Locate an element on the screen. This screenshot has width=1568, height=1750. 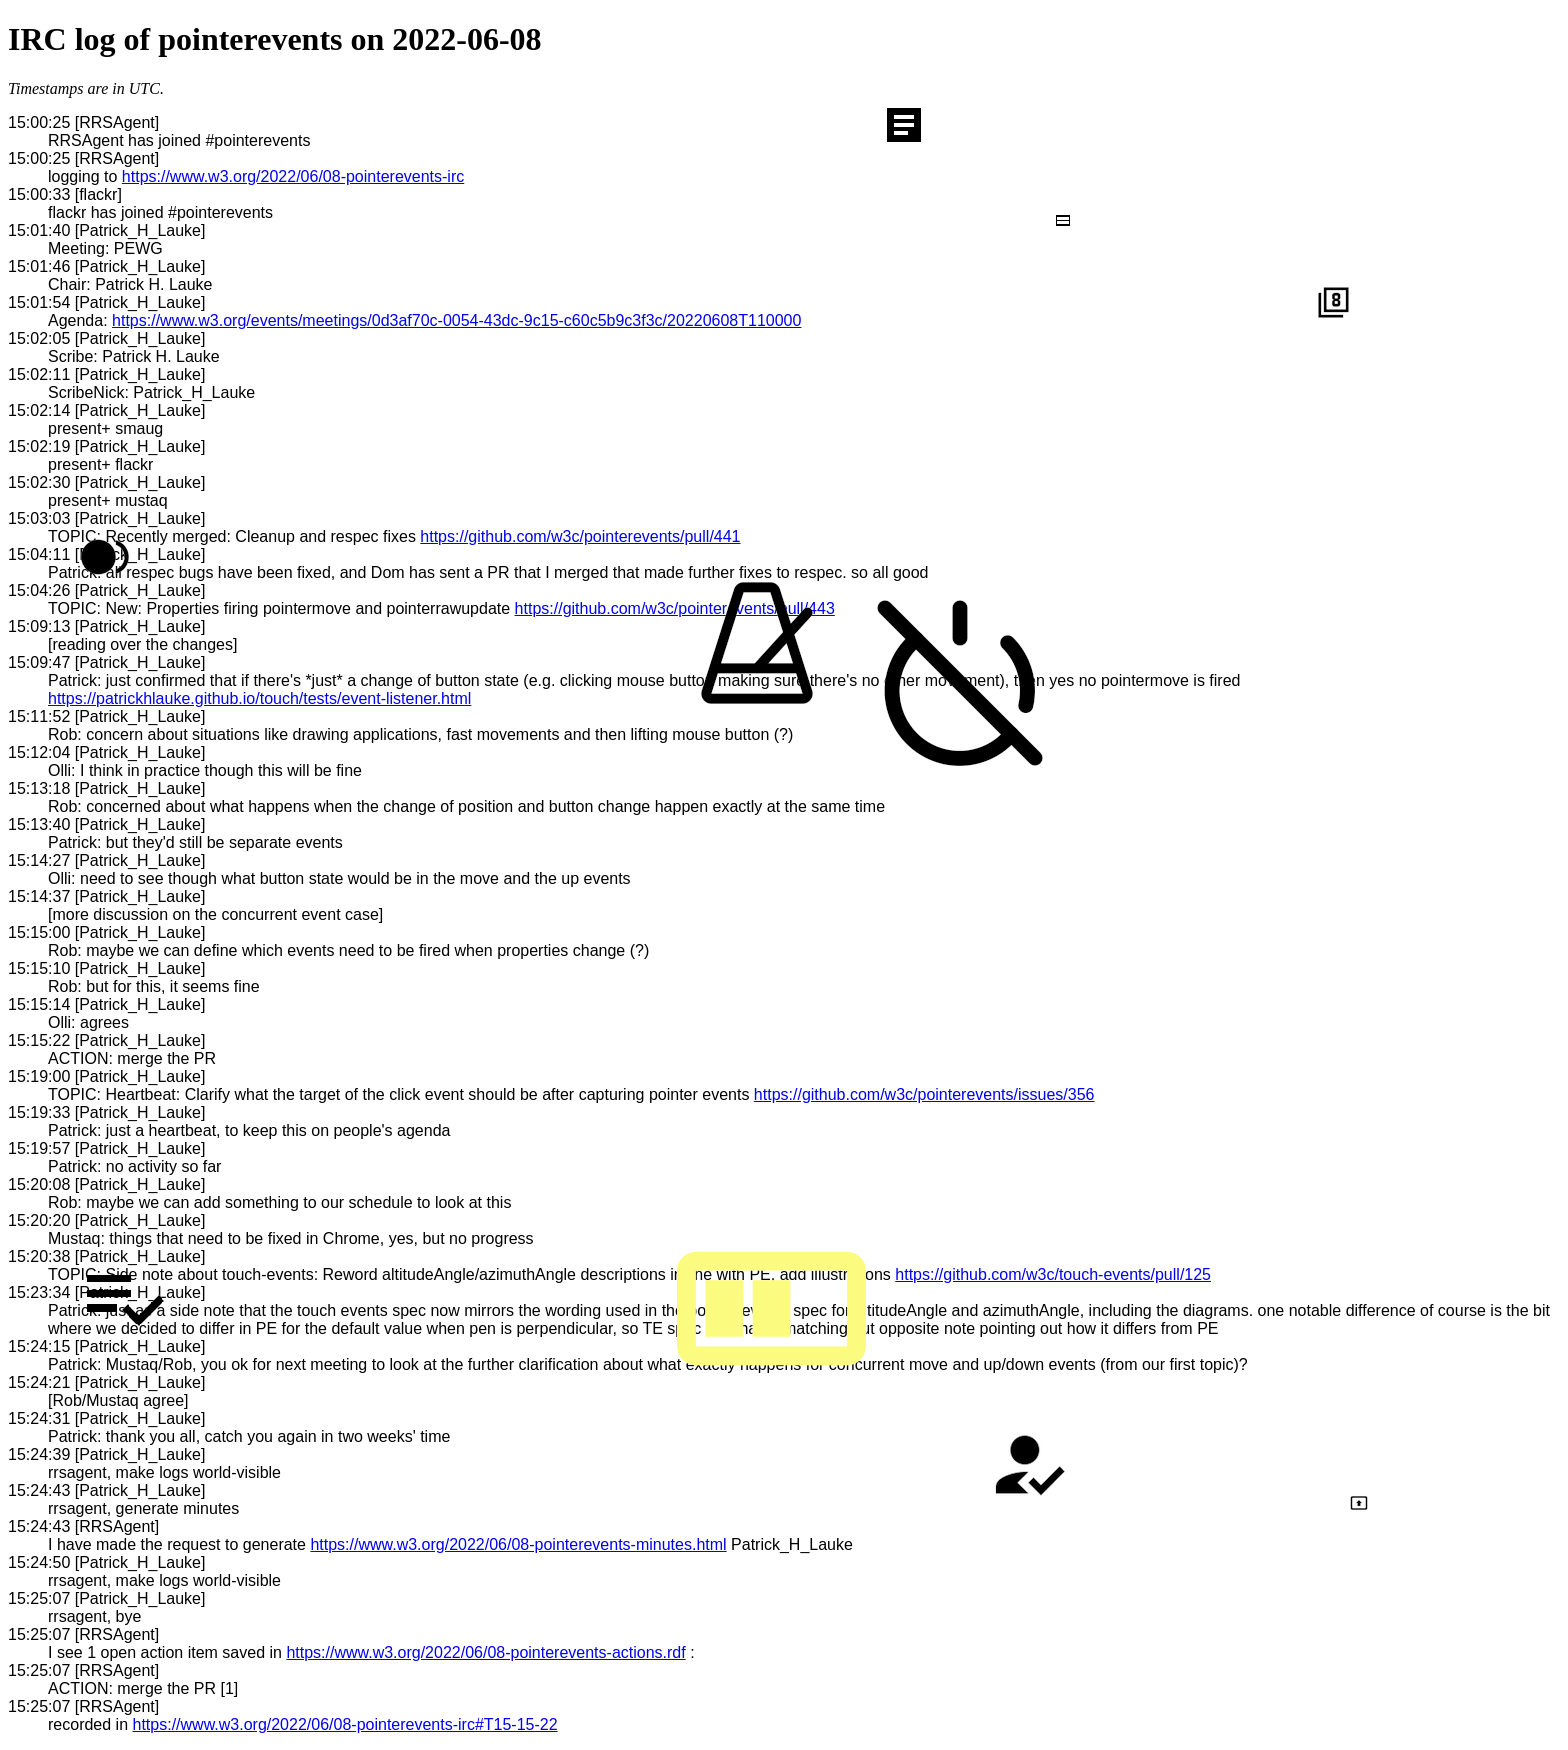
filter or view 8 items is located at coordinates (1333, 302).